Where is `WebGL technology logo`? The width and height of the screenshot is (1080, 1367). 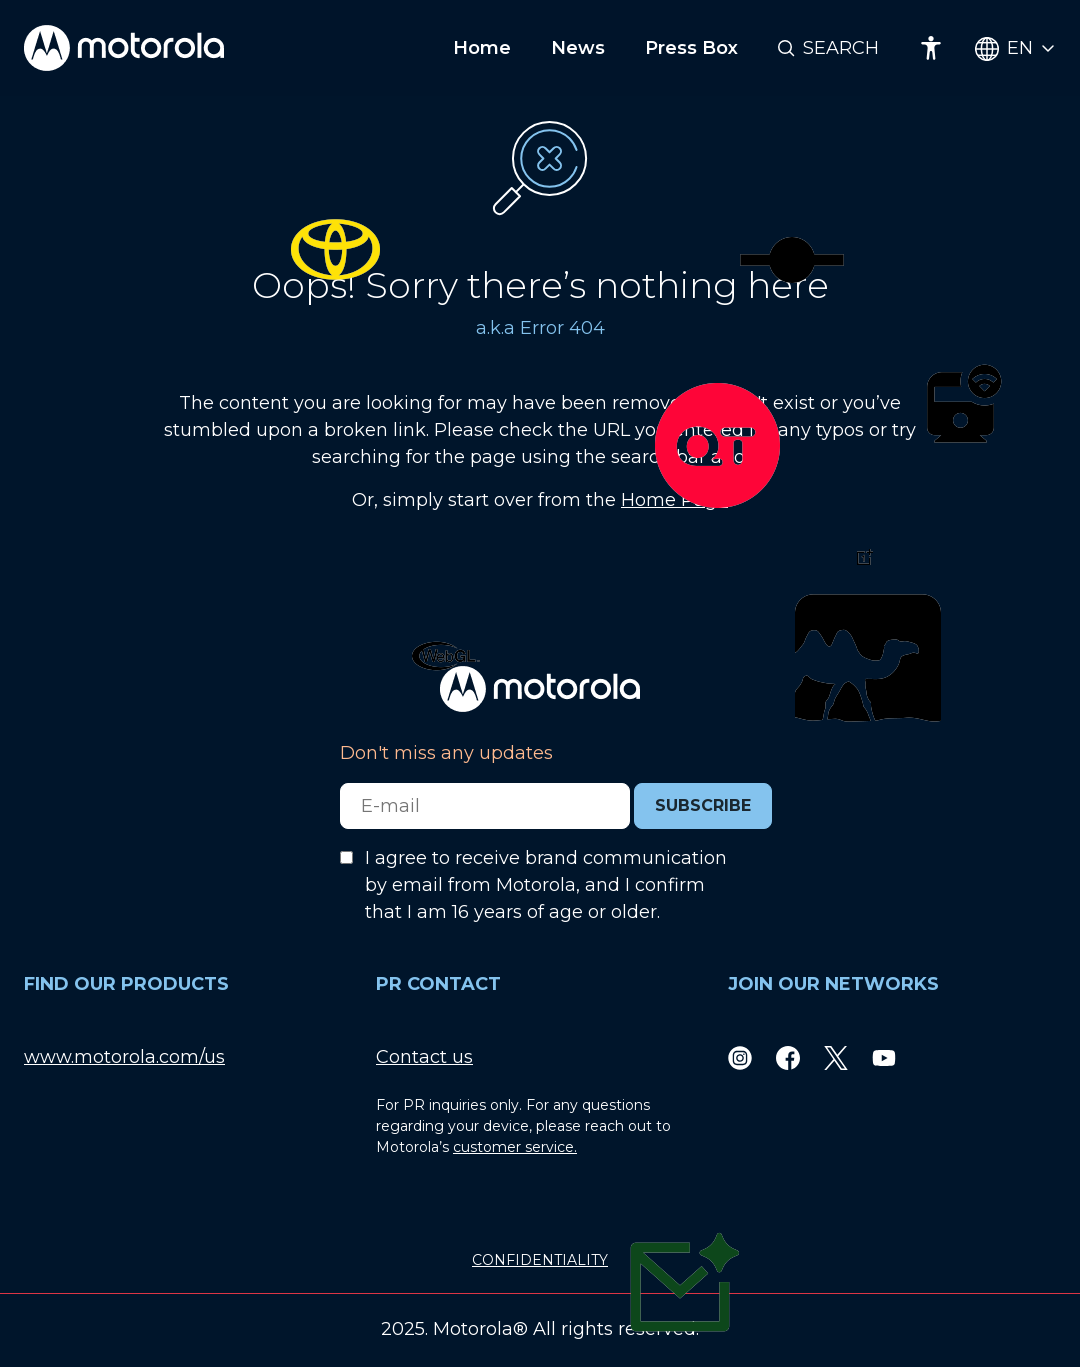 WebGL technology logo is located at coordinates (446, 656).